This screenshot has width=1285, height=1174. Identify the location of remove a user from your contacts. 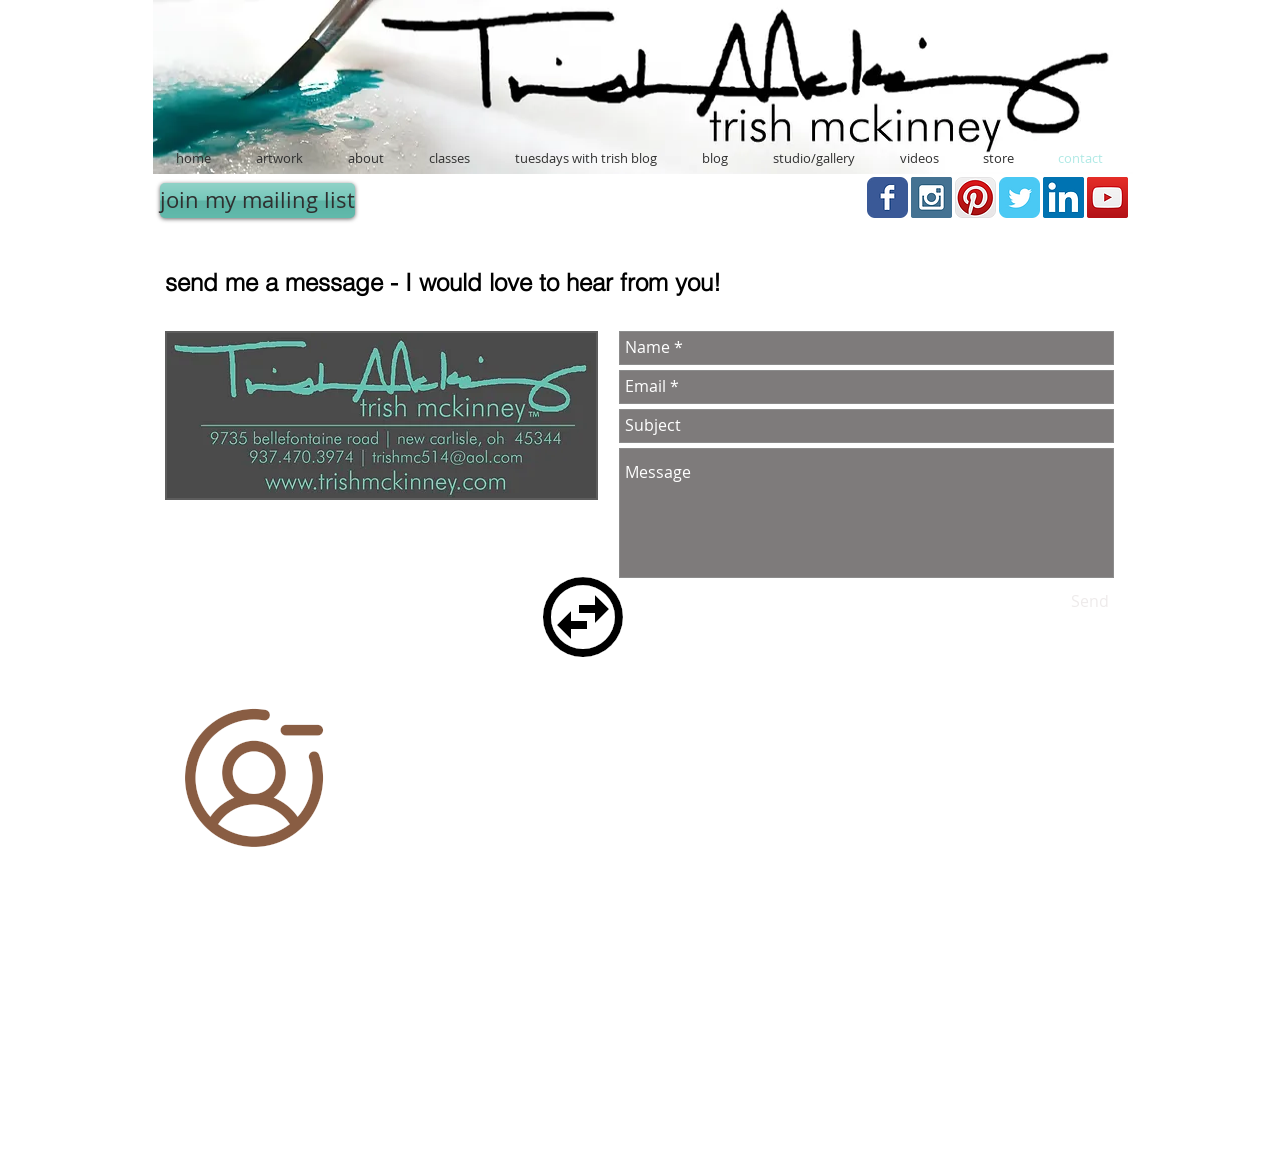
(254, 778).